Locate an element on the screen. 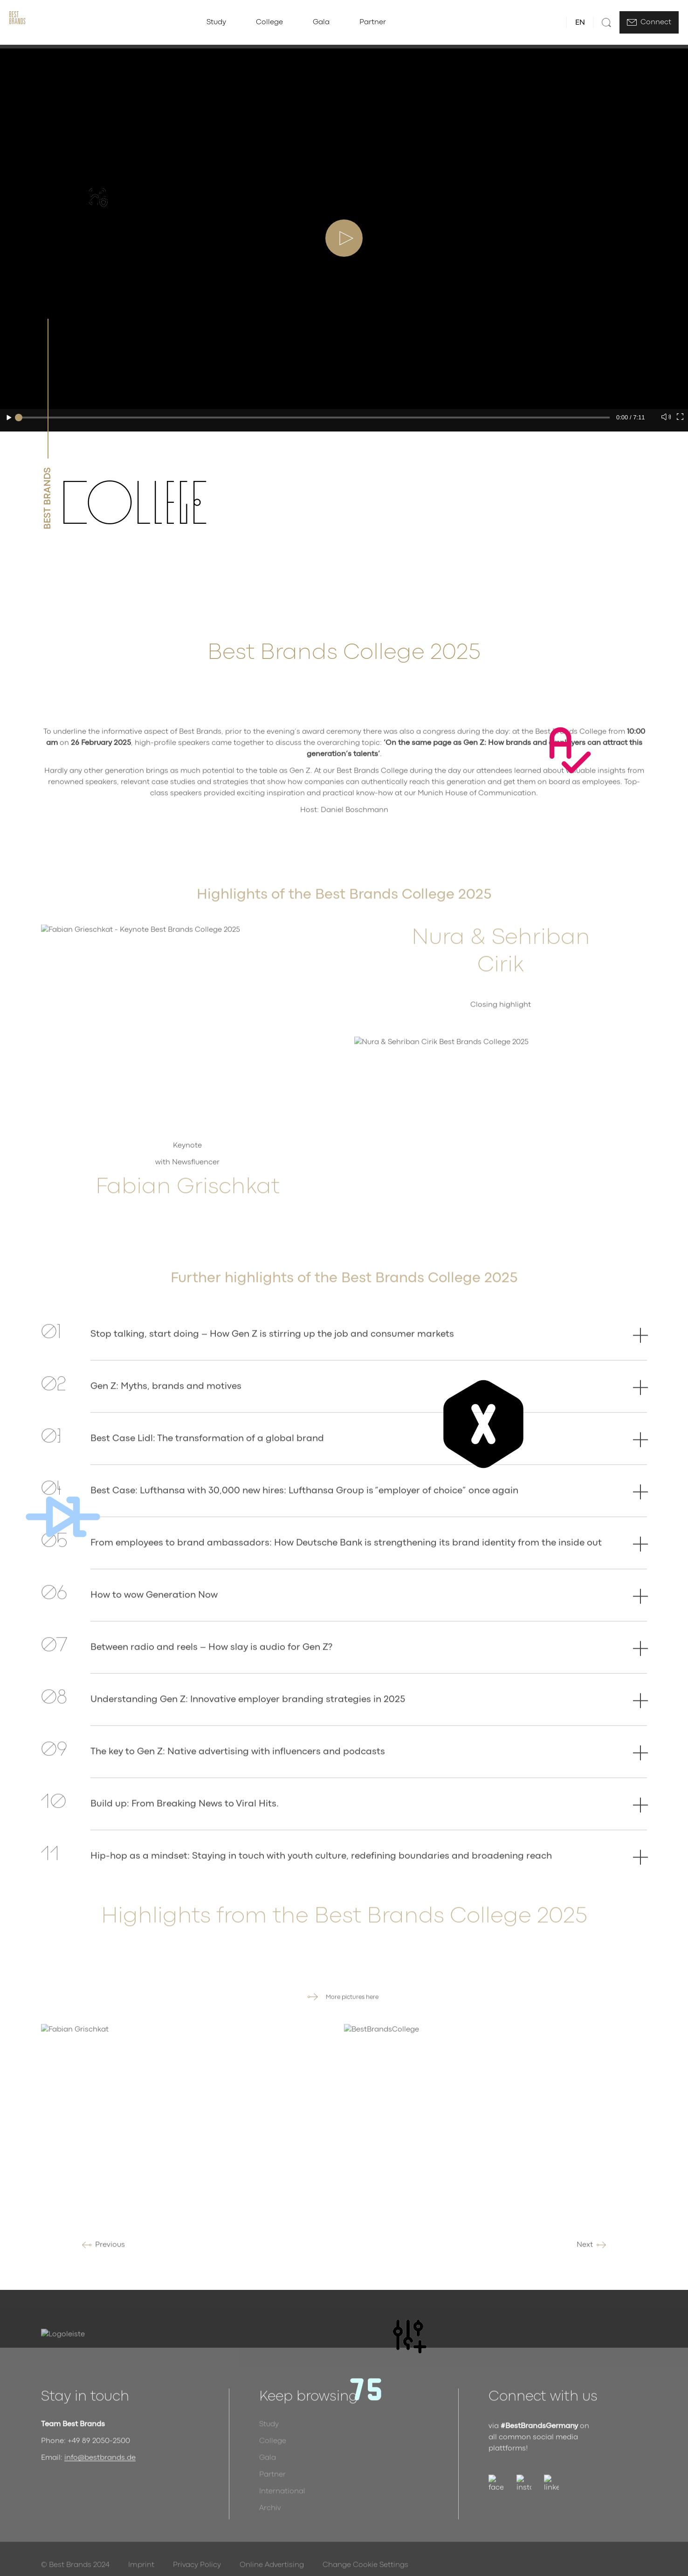 This screenshot has width=688, height=2576. enable spellcheck for text input is located at coordinates (569, 749).